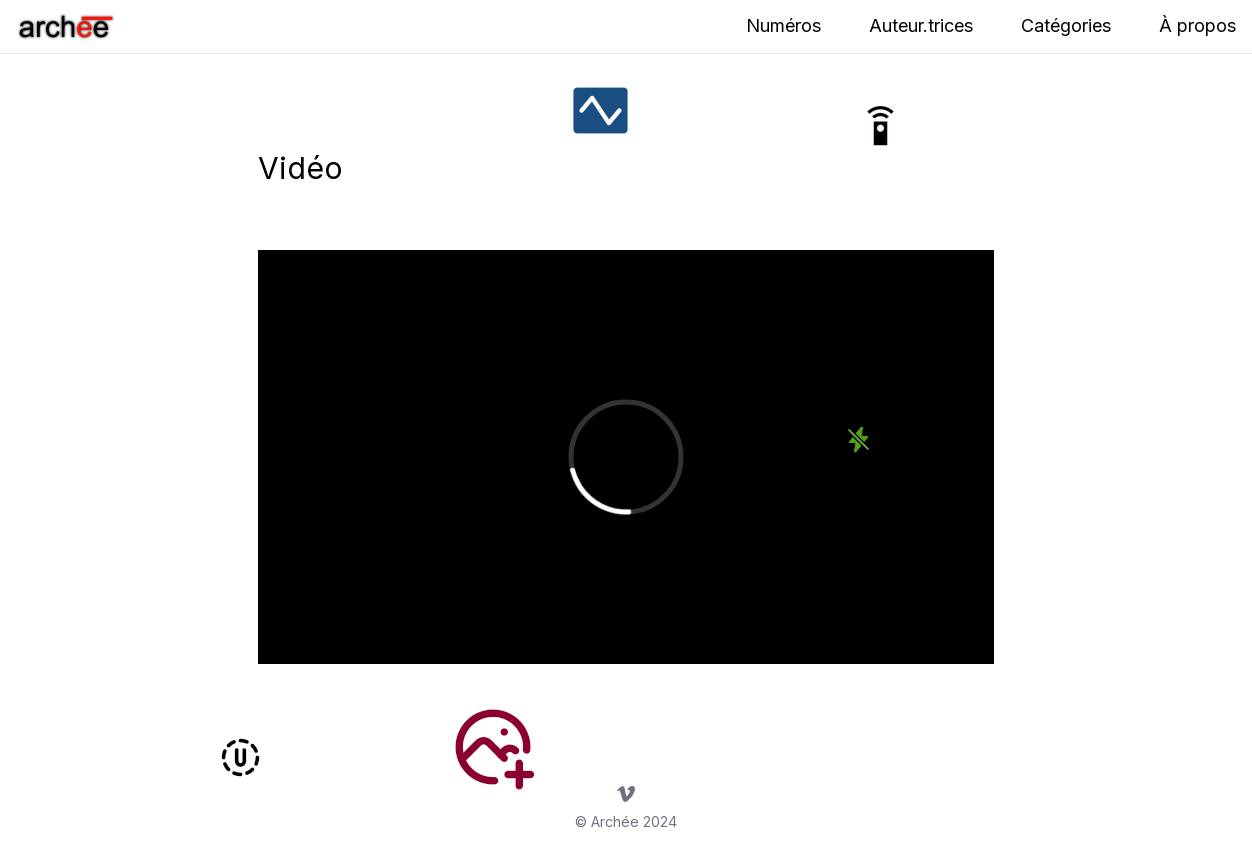 The image size is (1252, 844). What do you see at coordinates (858, 439) in the screenshot?
I see `disable camera flash` at bounding box center [858, 439].